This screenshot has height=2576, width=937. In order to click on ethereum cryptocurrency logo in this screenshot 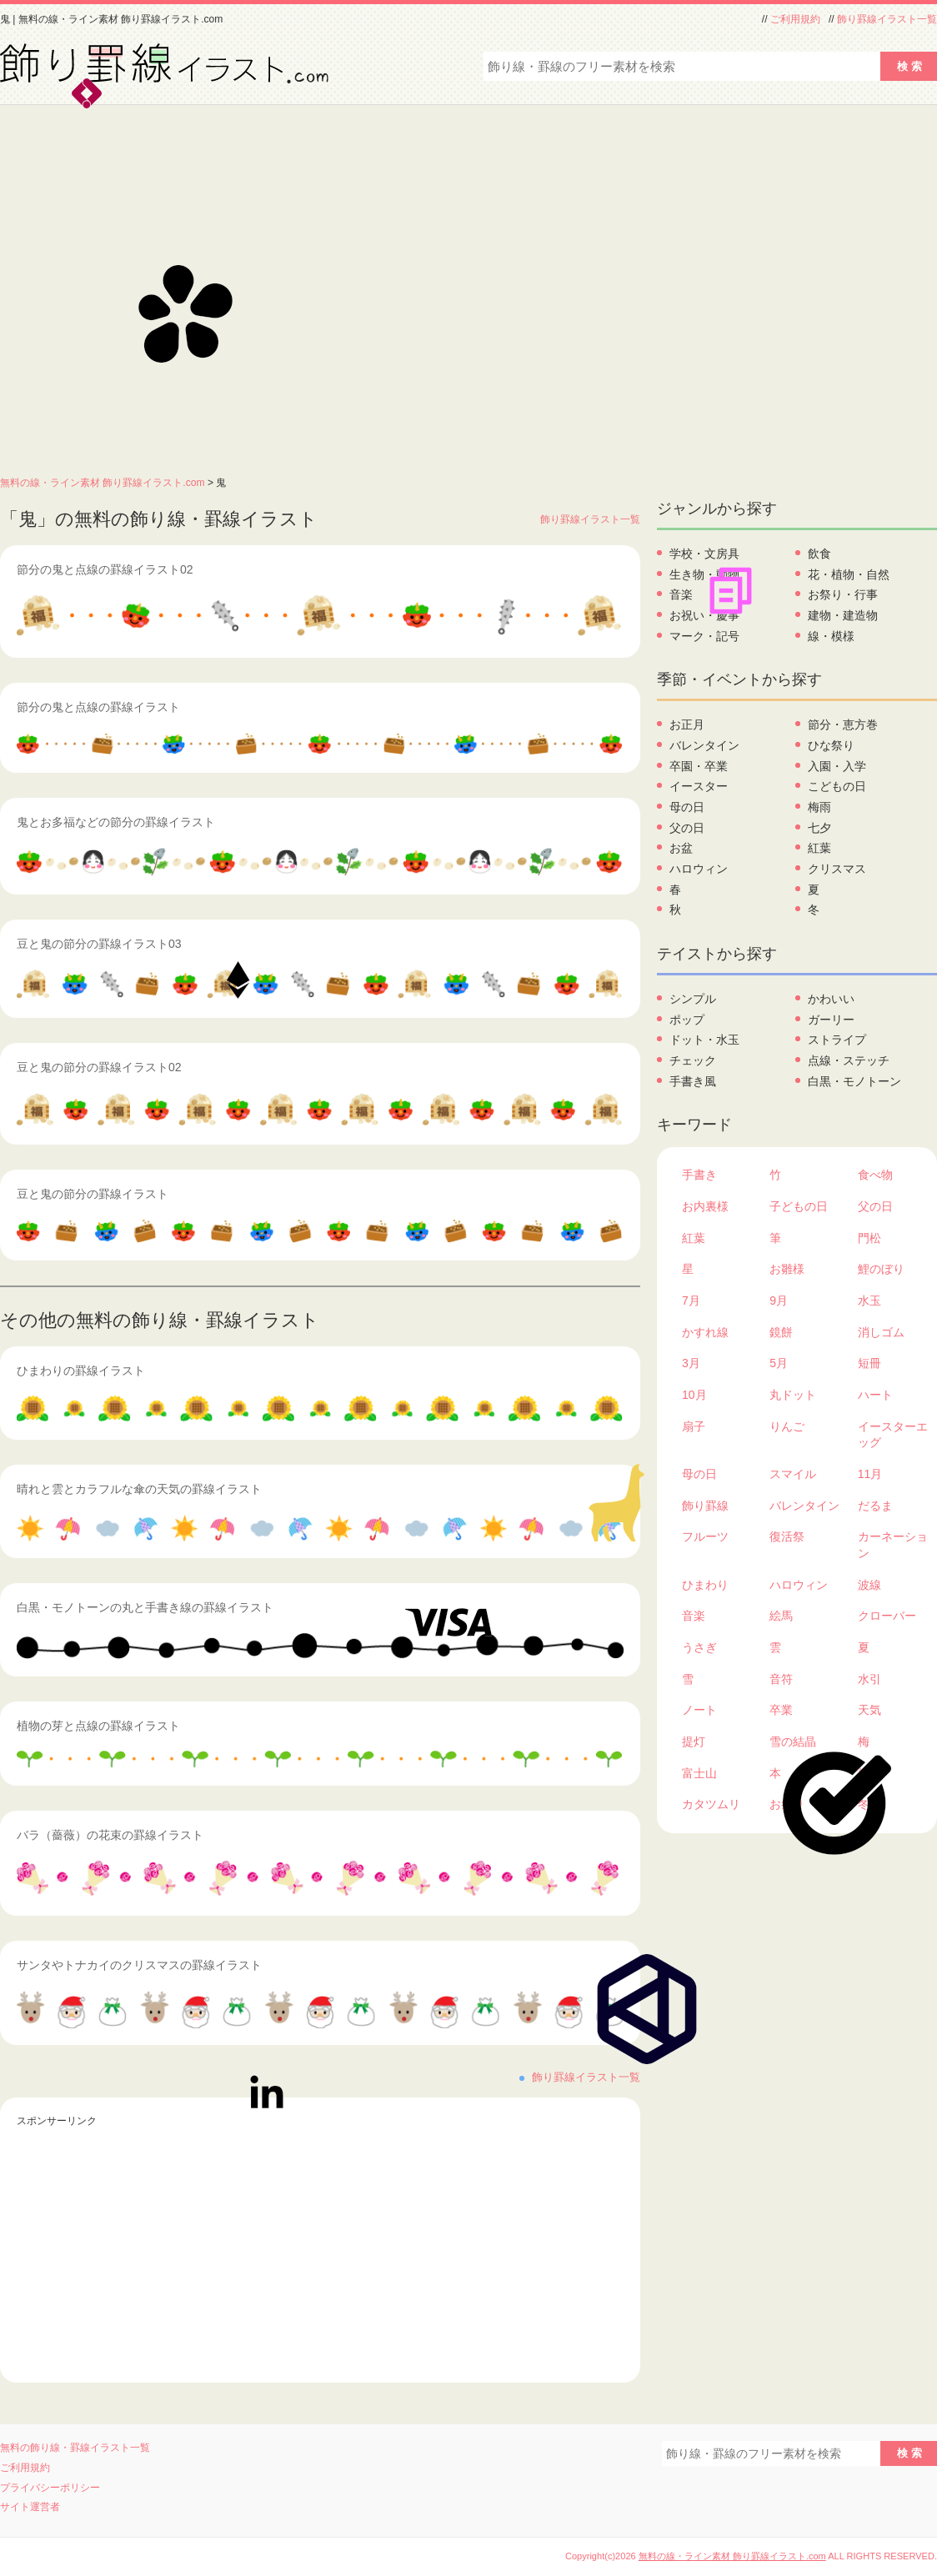, I will do `click(238, 980)`.